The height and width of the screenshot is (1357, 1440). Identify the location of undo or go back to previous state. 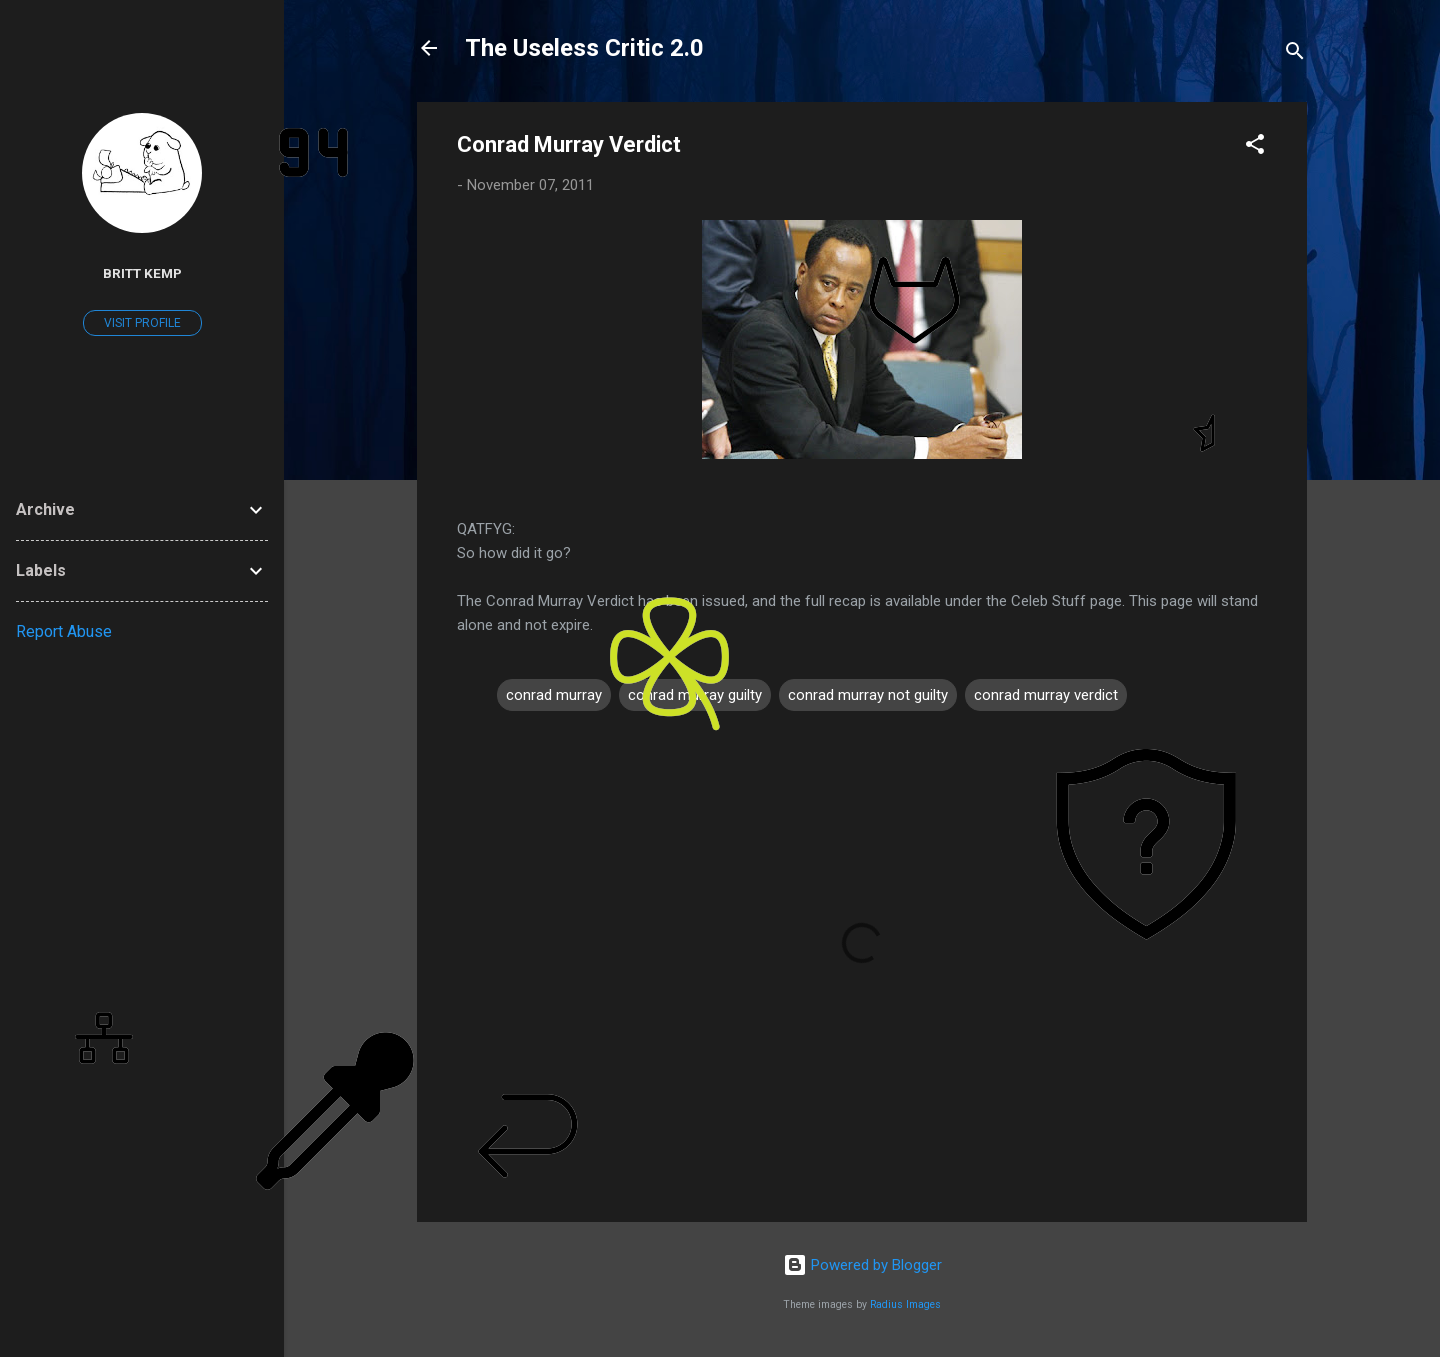
(528, 1132).